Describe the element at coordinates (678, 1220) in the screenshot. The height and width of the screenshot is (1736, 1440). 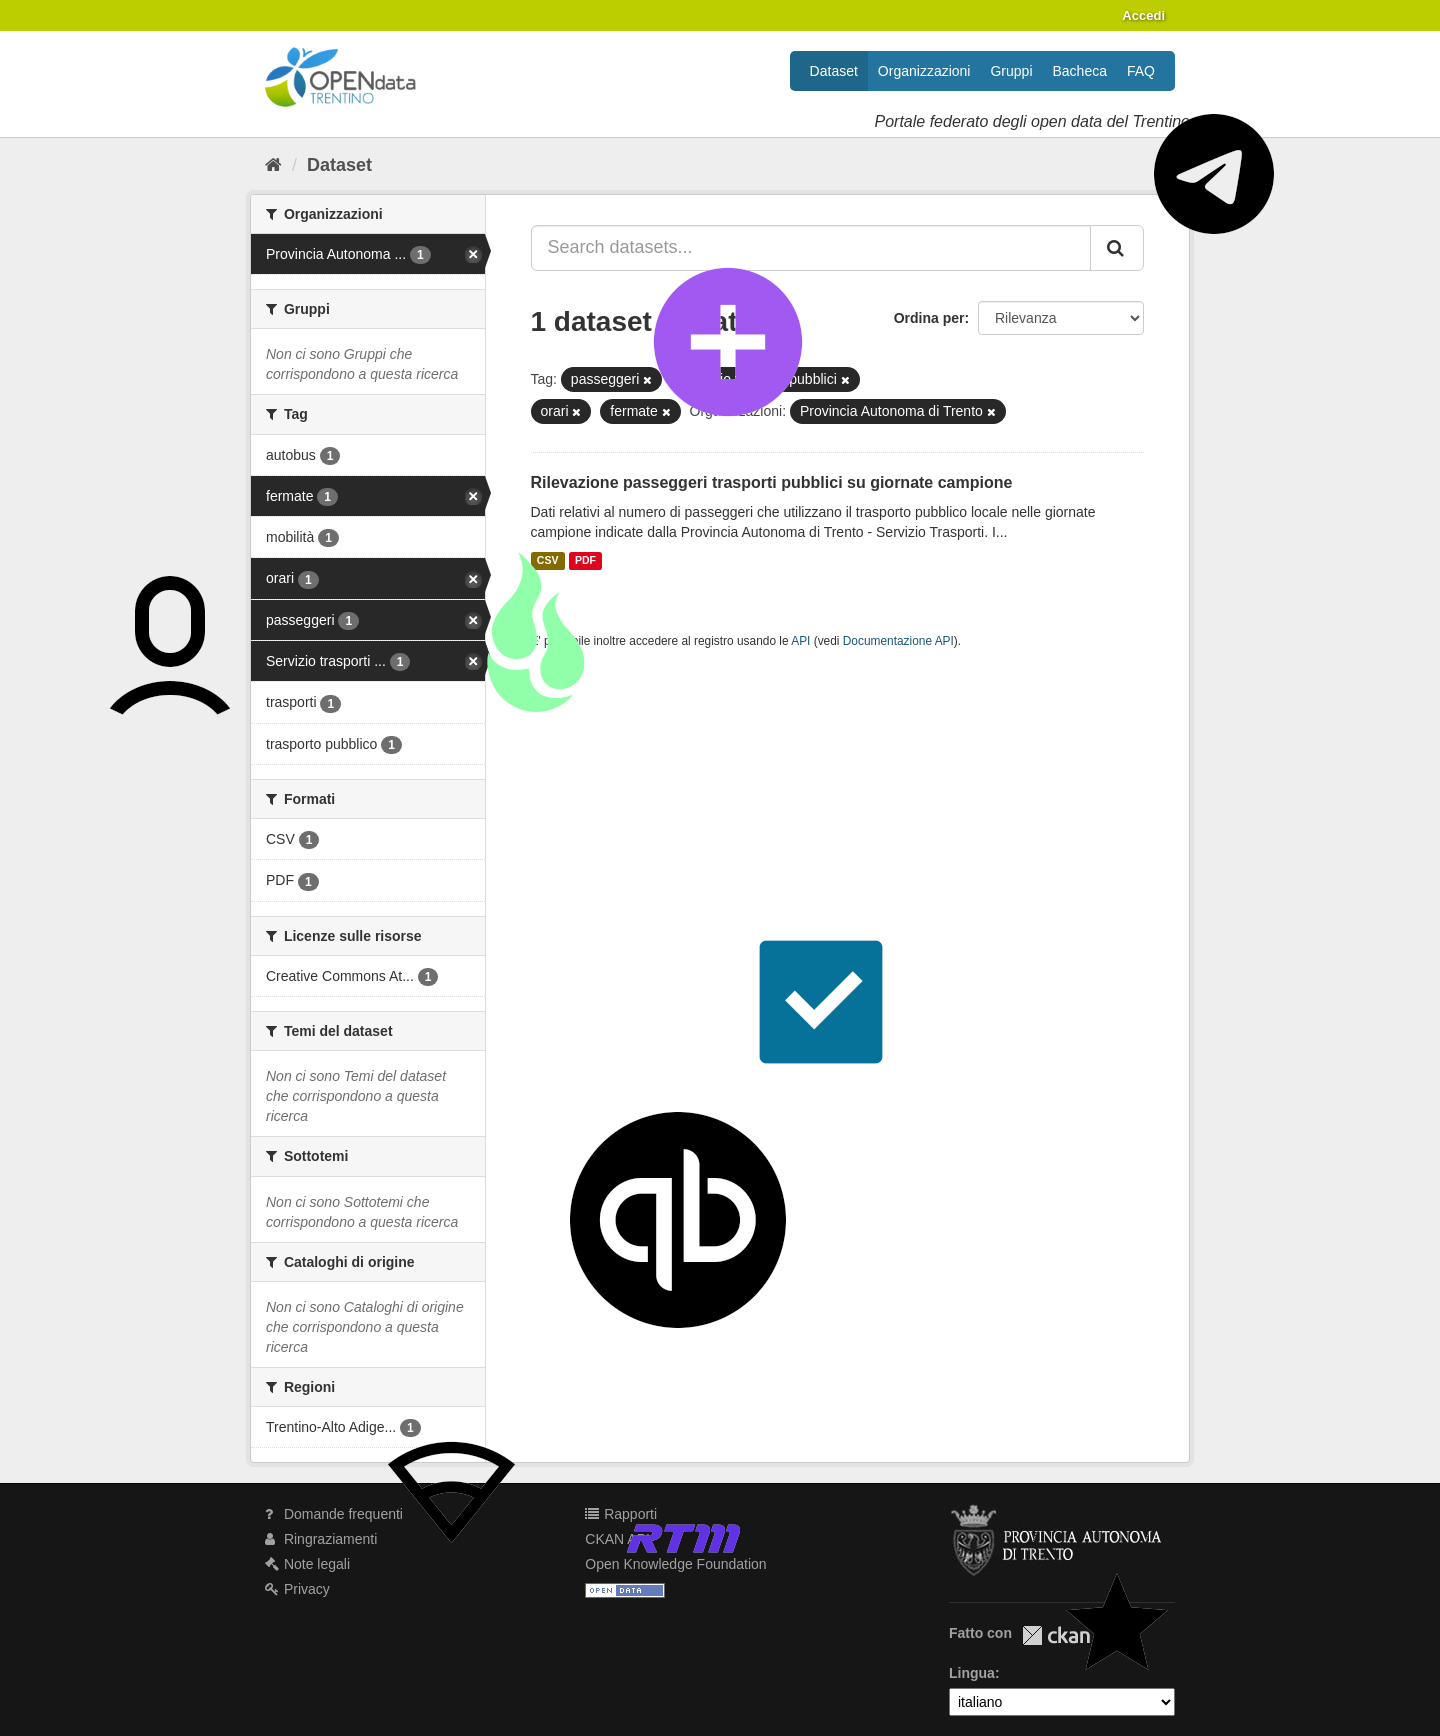
I see `open QuickBooks accounting software` at that location.